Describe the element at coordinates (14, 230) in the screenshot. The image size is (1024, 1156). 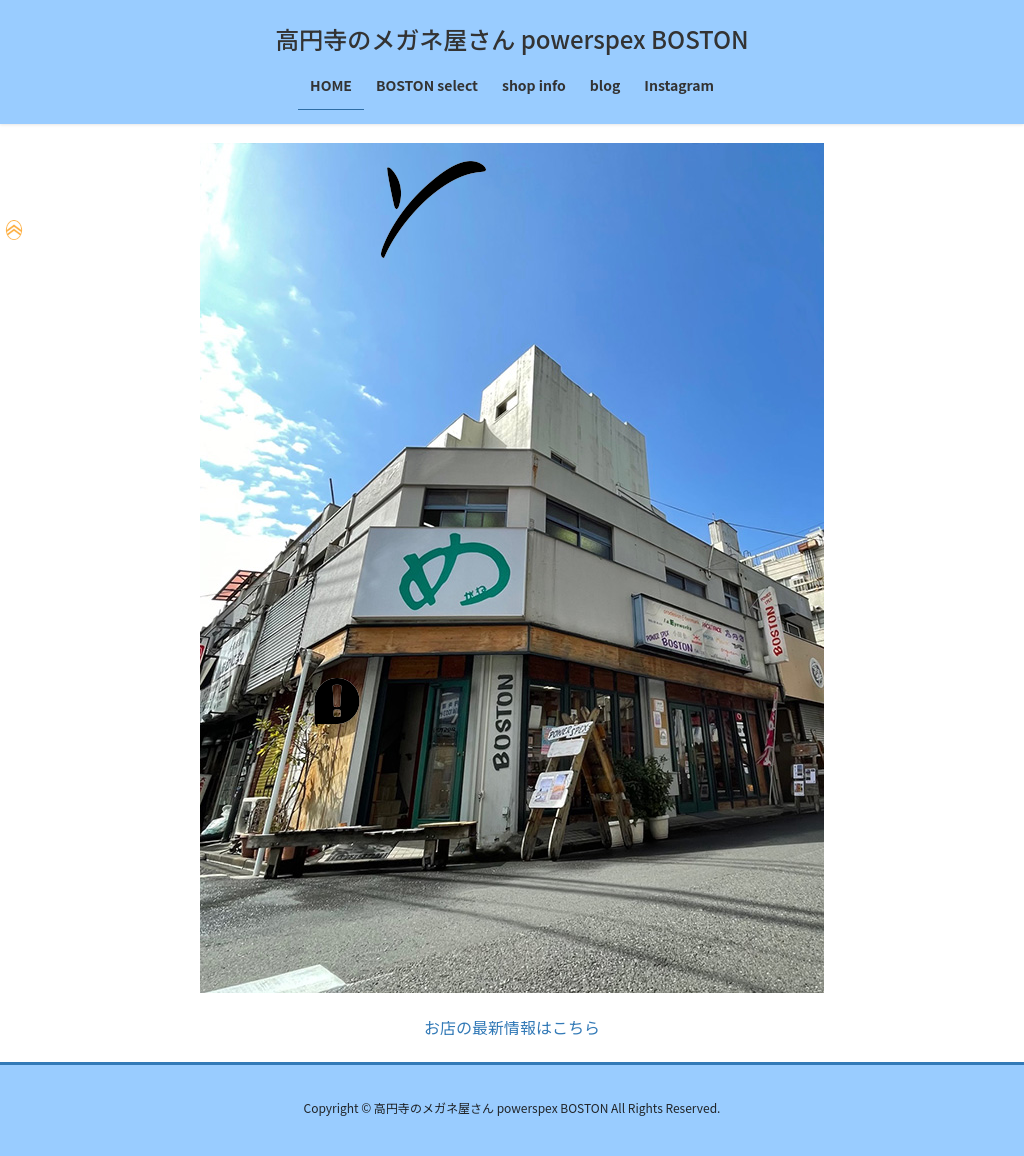
I see `citroën brand logo` at that location.